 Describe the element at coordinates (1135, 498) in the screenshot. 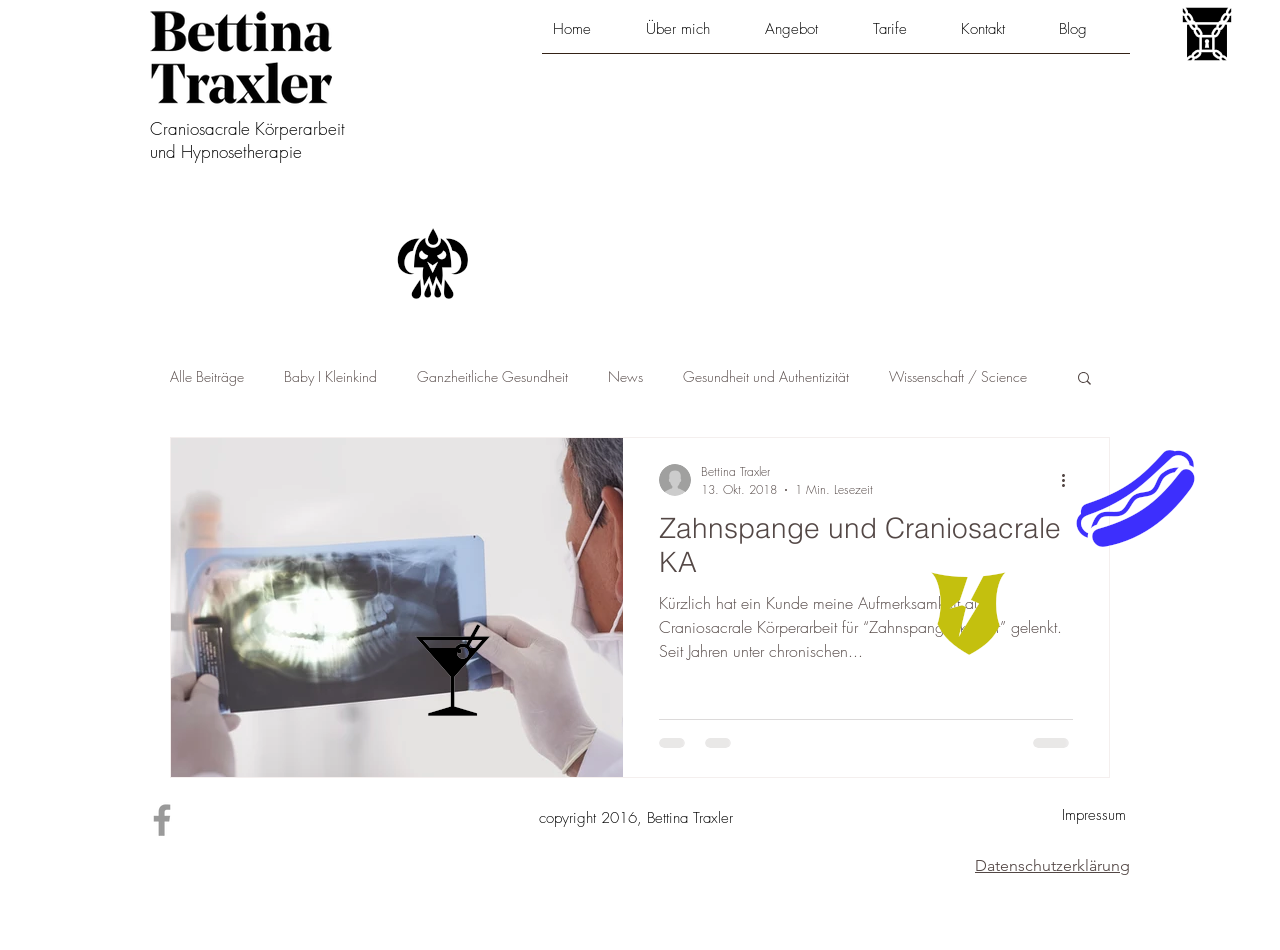

I see `browse food or restaurant options` at that location.